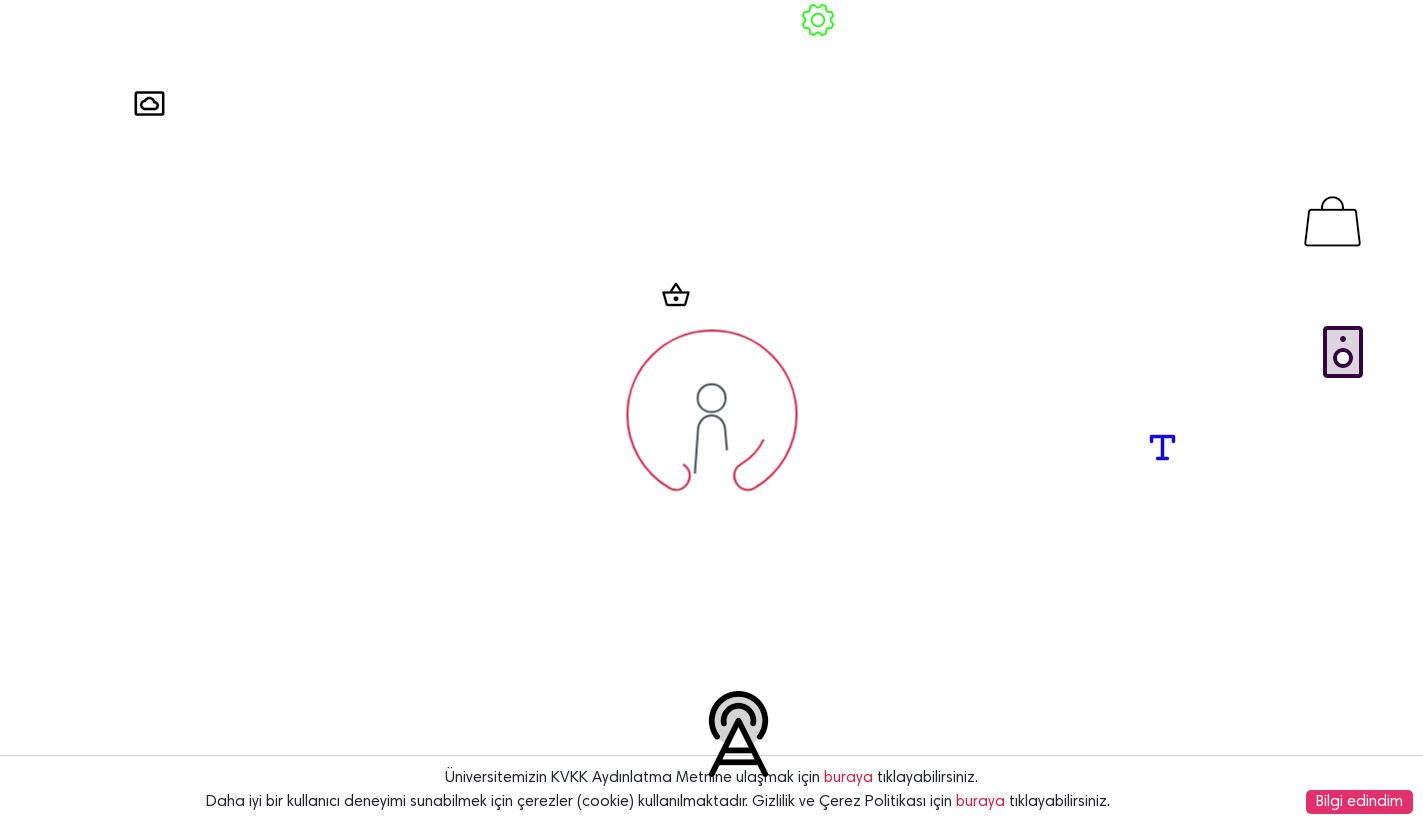 The width and height of the screenshot is (1423, 824). I want to click on view your shopping bag, so click(1332, 224).